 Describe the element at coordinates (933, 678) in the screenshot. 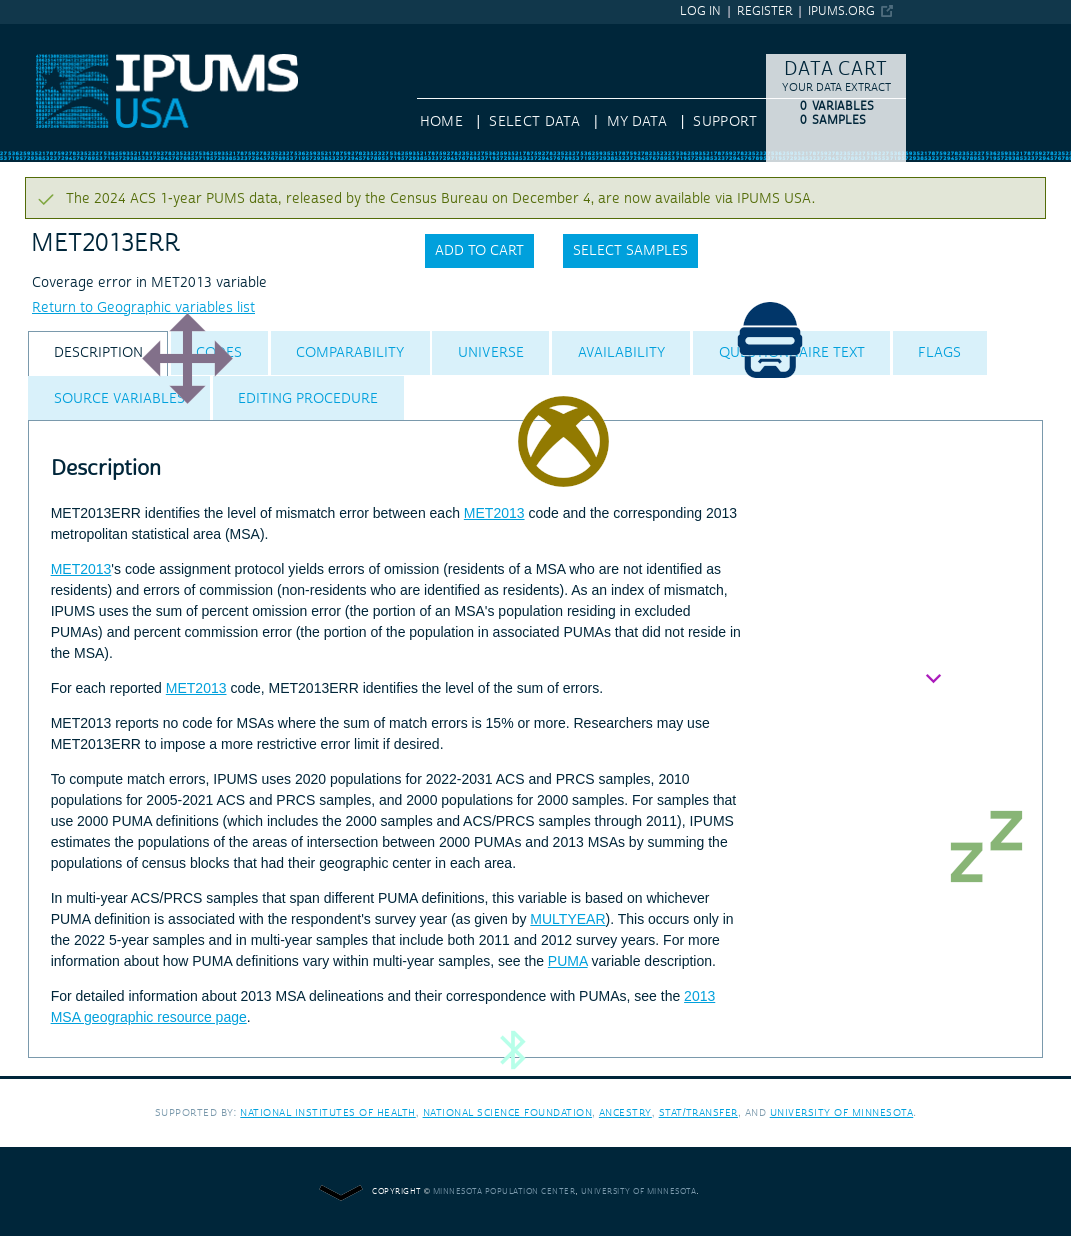

I see `expand dropdown menu` at that location.